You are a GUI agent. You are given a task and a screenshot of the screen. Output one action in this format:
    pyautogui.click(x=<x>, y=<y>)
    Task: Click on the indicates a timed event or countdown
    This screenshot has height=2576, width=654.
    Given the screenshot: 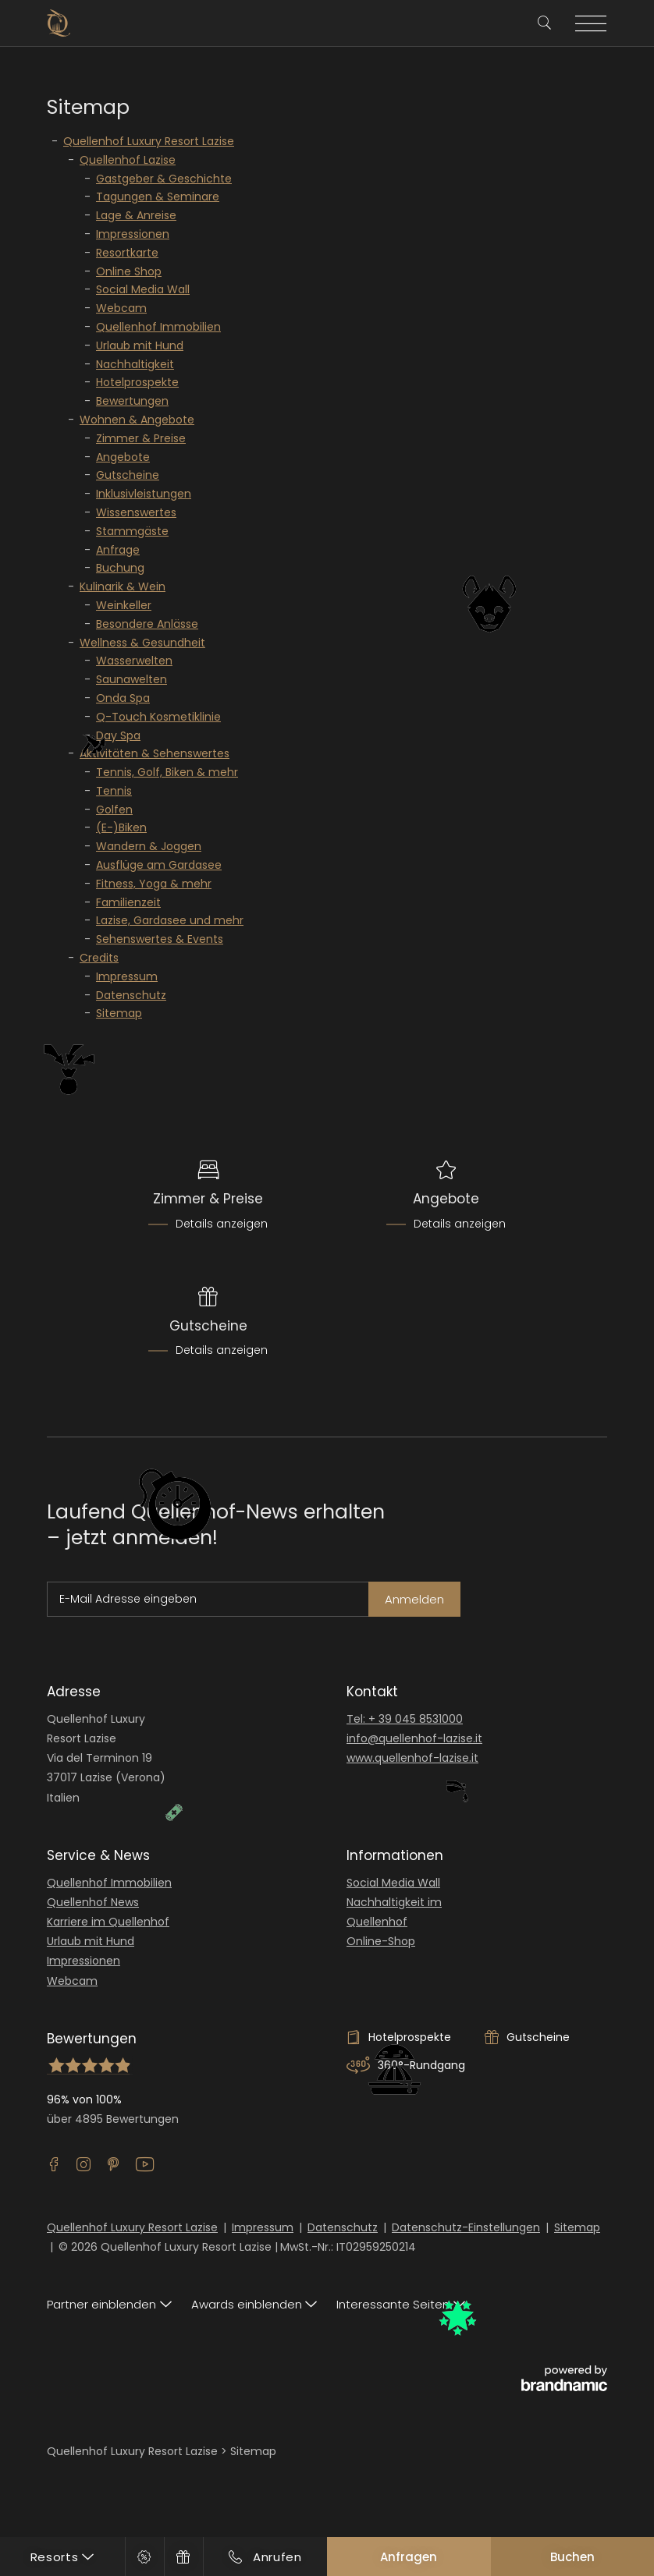 What is the action you would take?
    pyautogui.click(x=175, y=1504)
    